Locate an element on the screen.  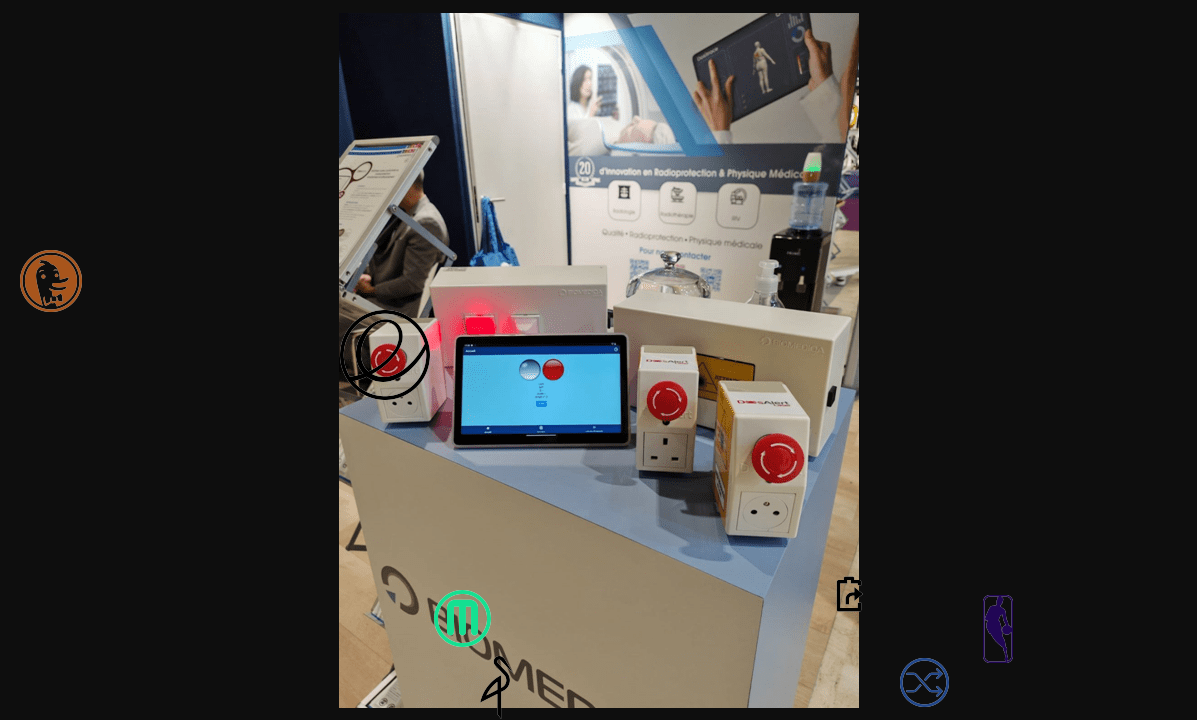
elementary OS branding logo is located at coordinates (385, 355).